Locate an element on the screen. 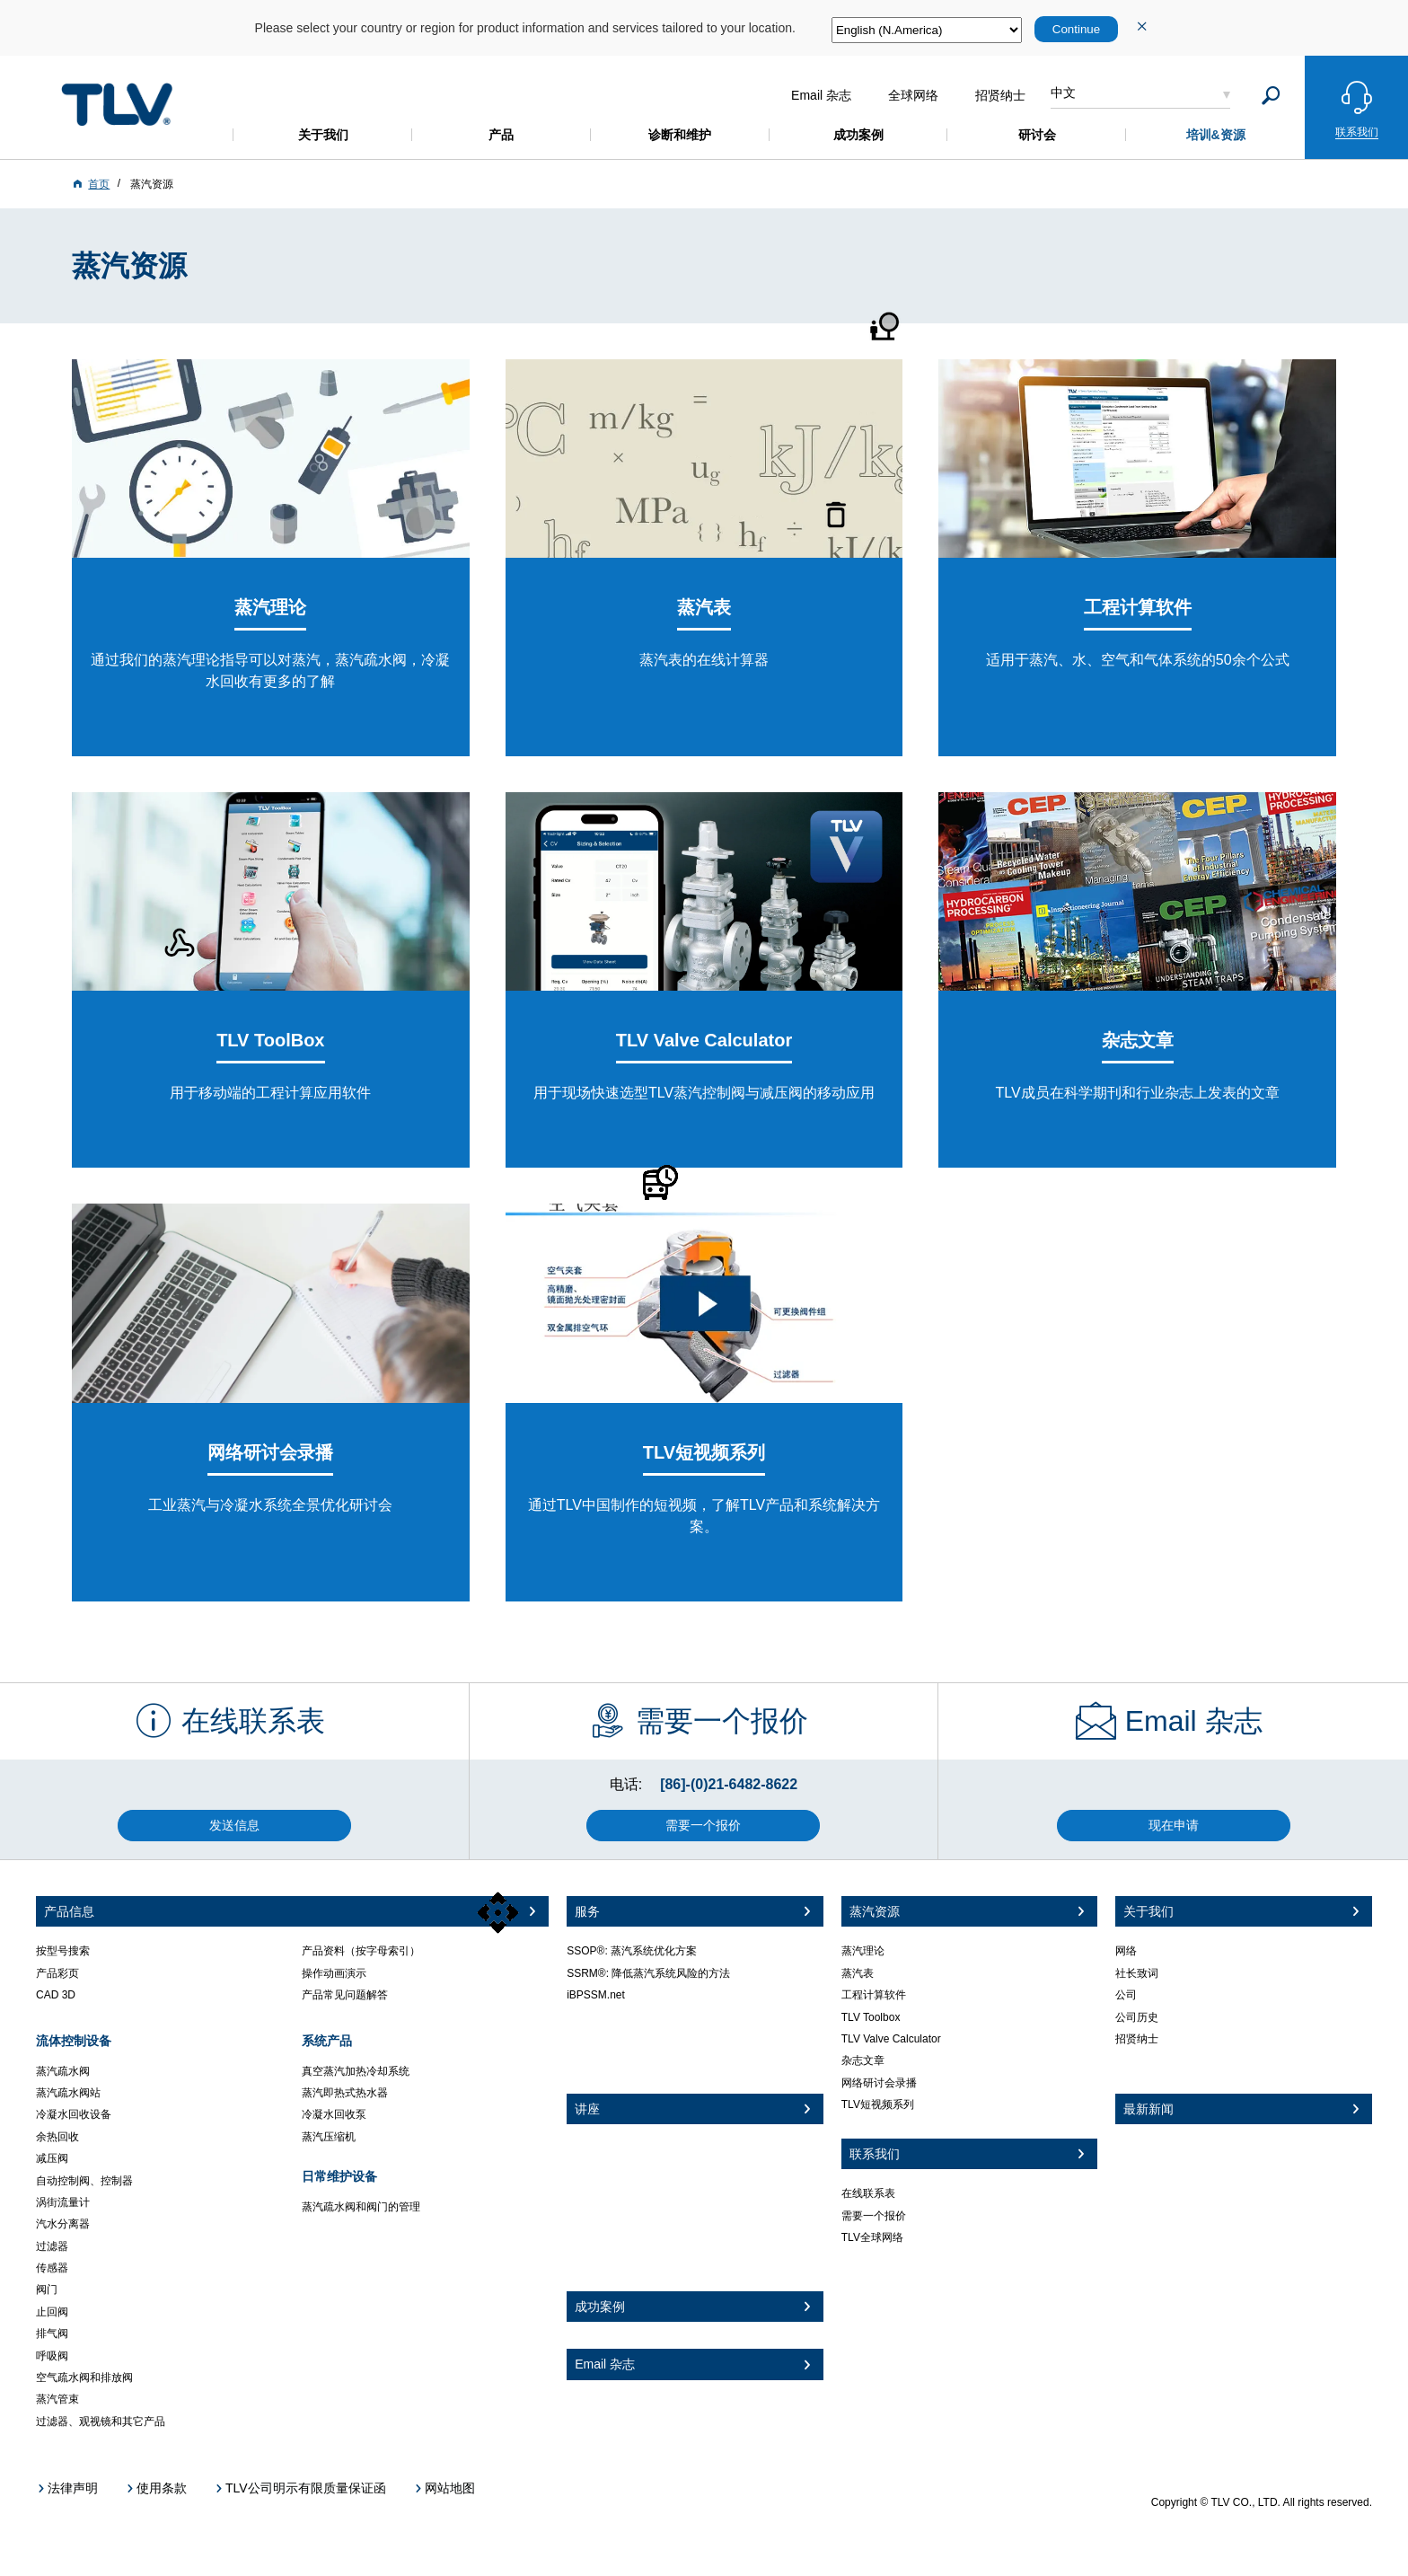 This screenshot has height=2576, width=1408. explore nature or outdoor activities is located at coordinates (884, 326).